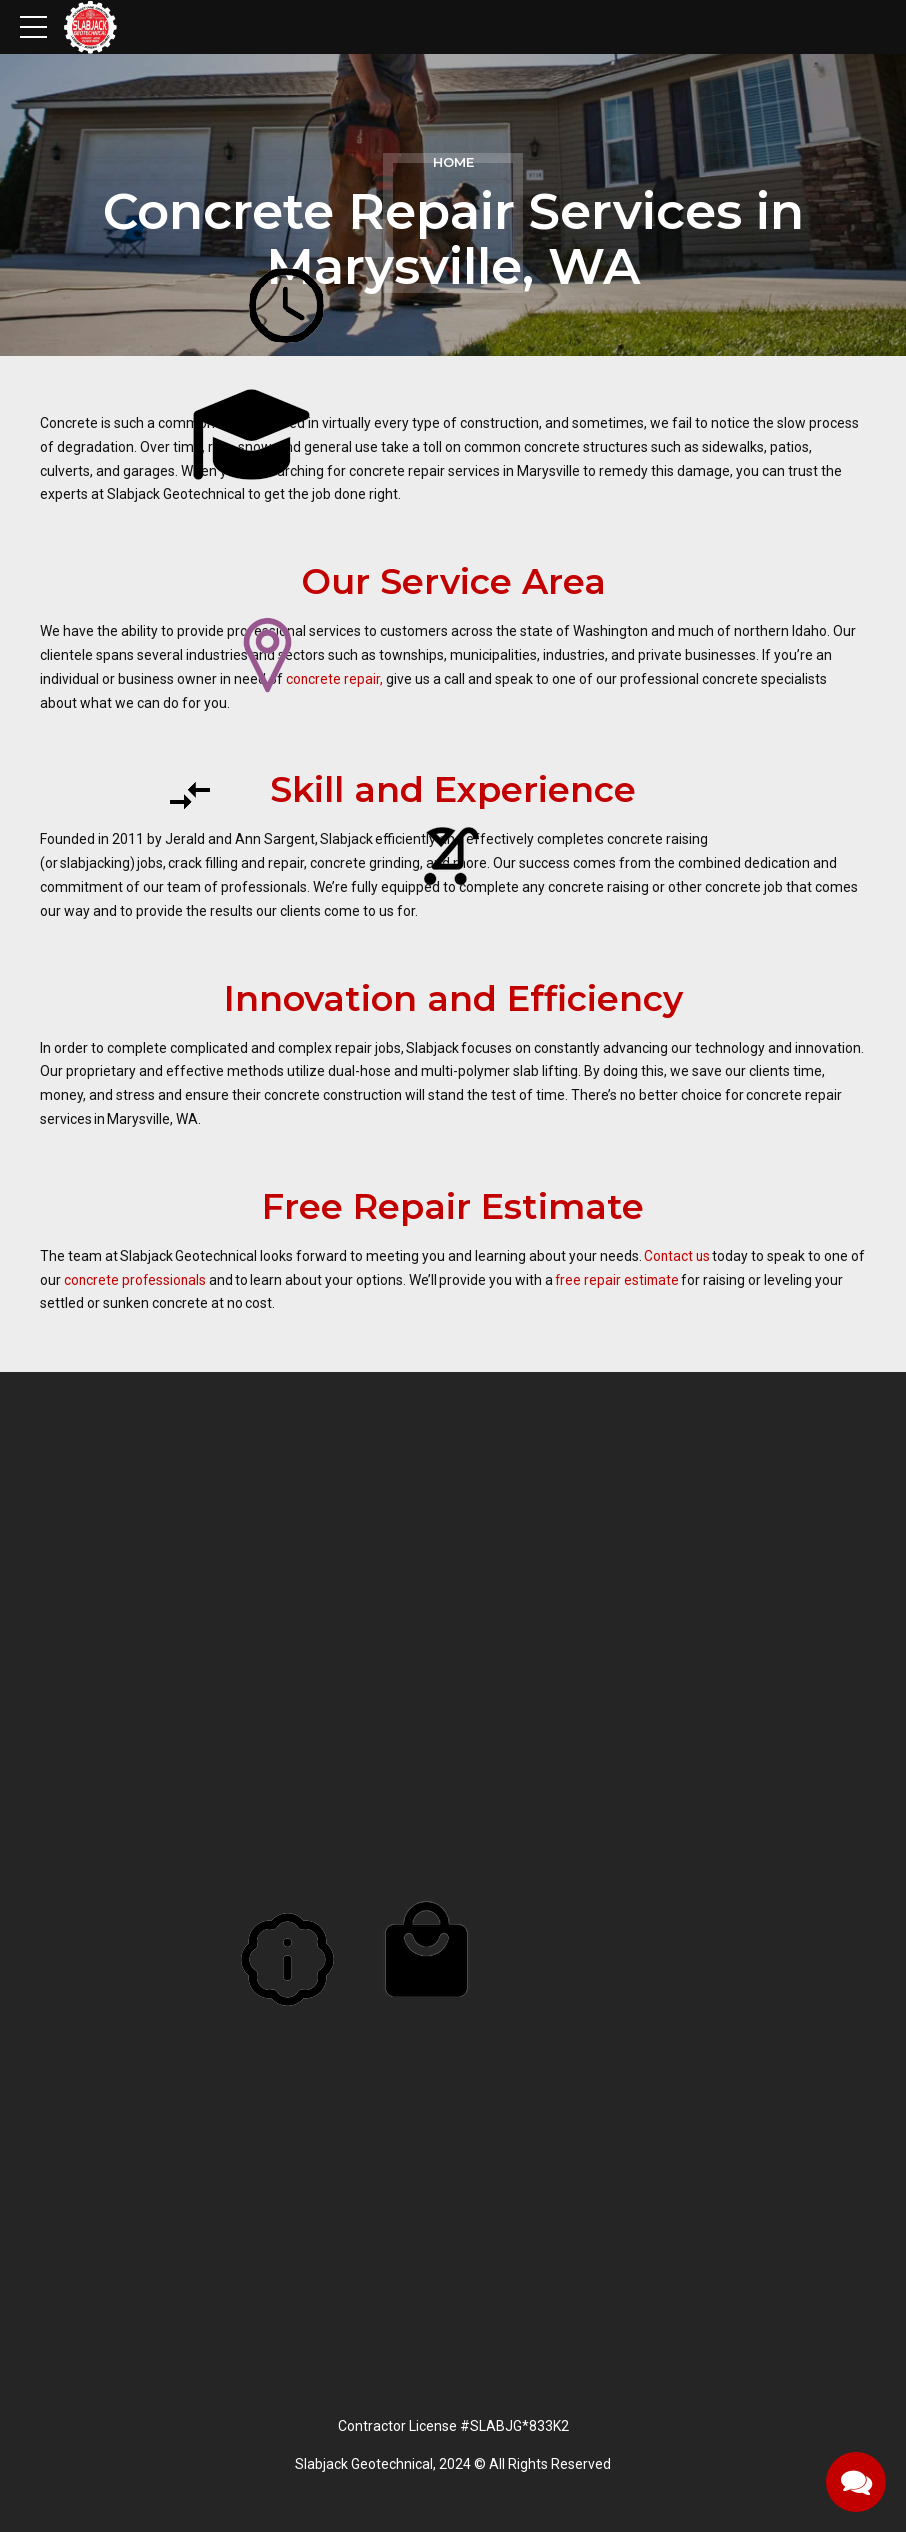 This screenshot has width=906, height=2532. Describe the element at coordinates (287, 1959) in the screenshot. I see `view information or details` at that location.